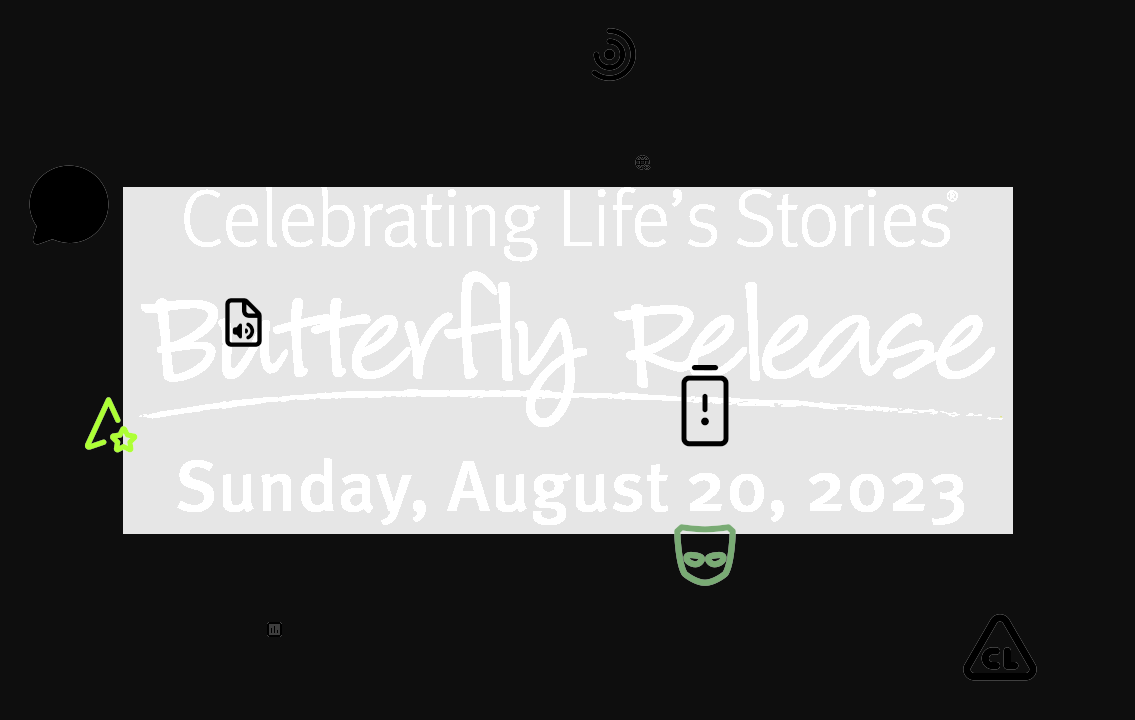  Describe the element at coordinates (1000, 651) in the screenshot. I see `indicates chlorine bleach is safe to use` at that location.